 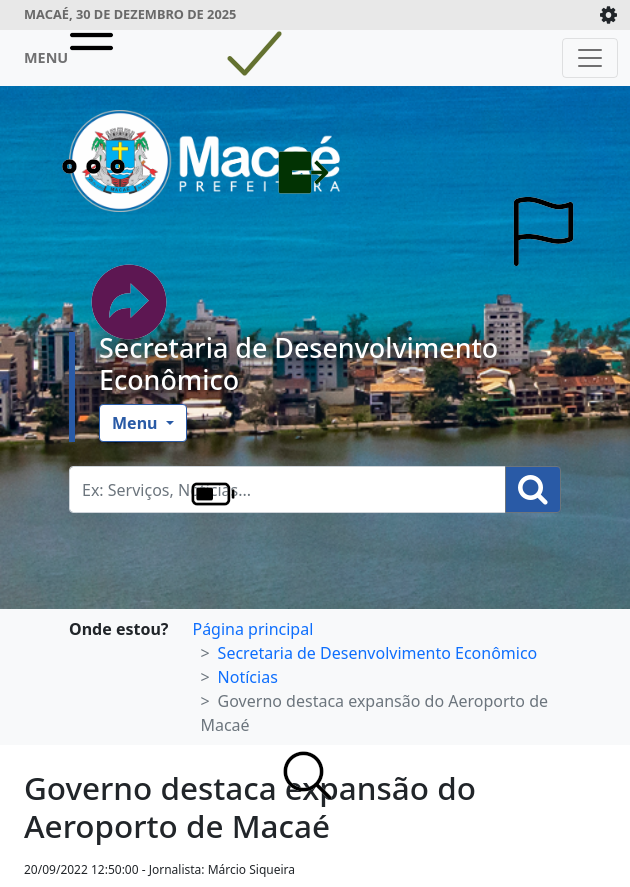 I want to click on log out of your account, so click(x=303, y=172).